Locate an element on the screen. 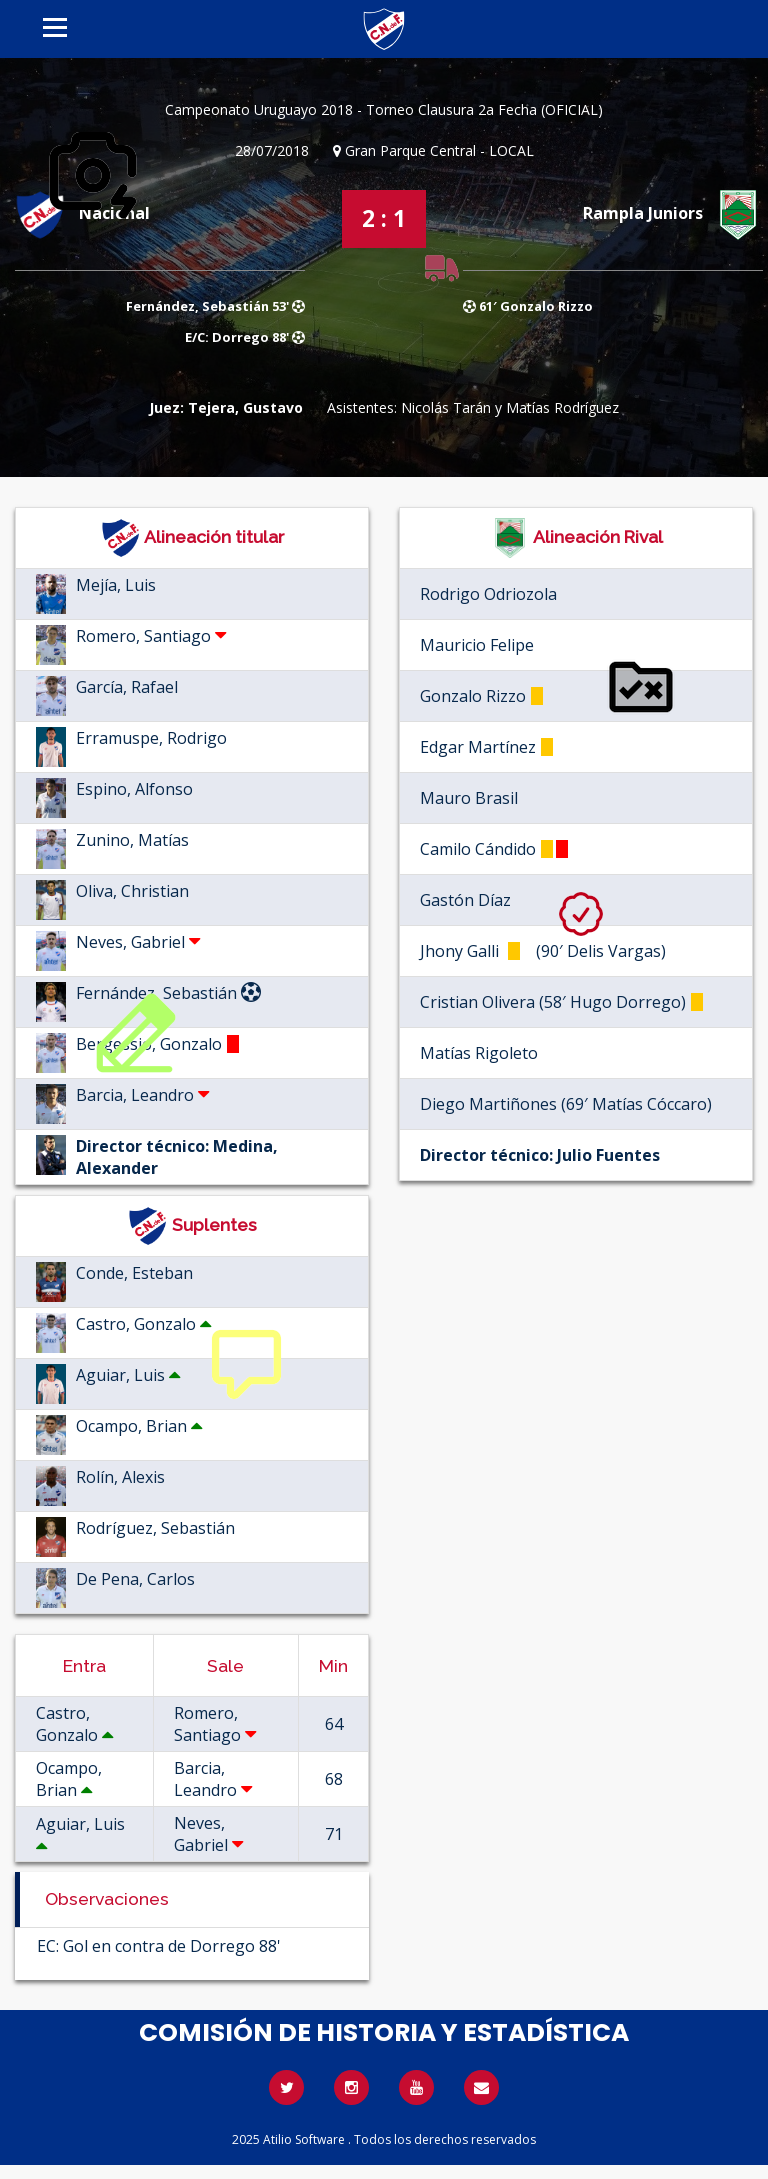 This screenshot has height=2179, width=768. access folder with validation rules is located at coordinates (641, 687).